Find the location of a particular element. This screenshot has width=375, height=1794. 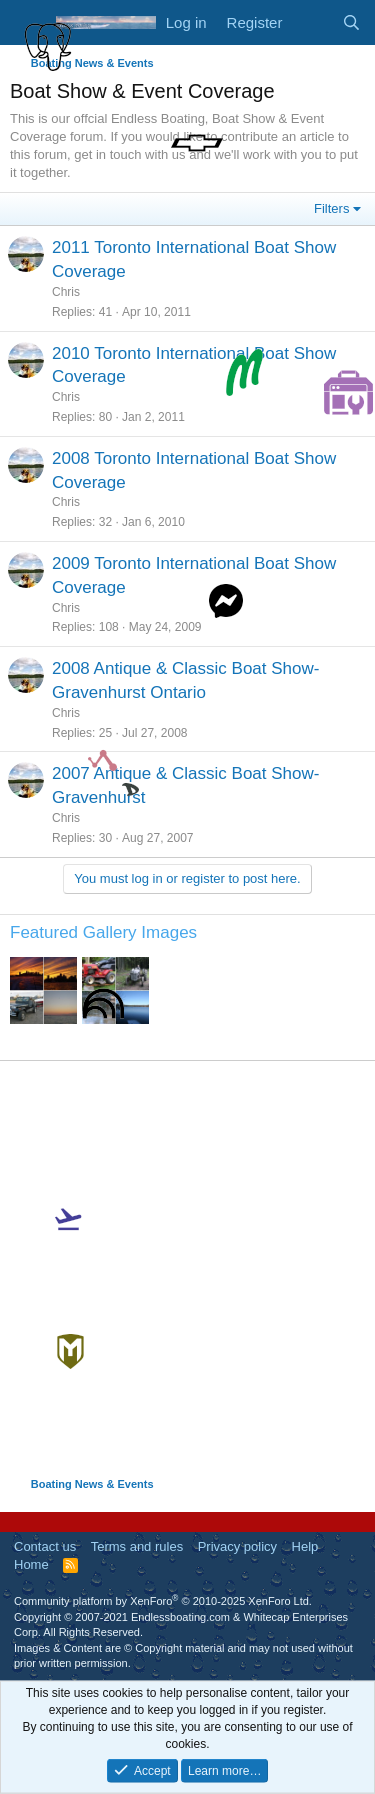

view departing flights is located at coordinates (68, 1218).